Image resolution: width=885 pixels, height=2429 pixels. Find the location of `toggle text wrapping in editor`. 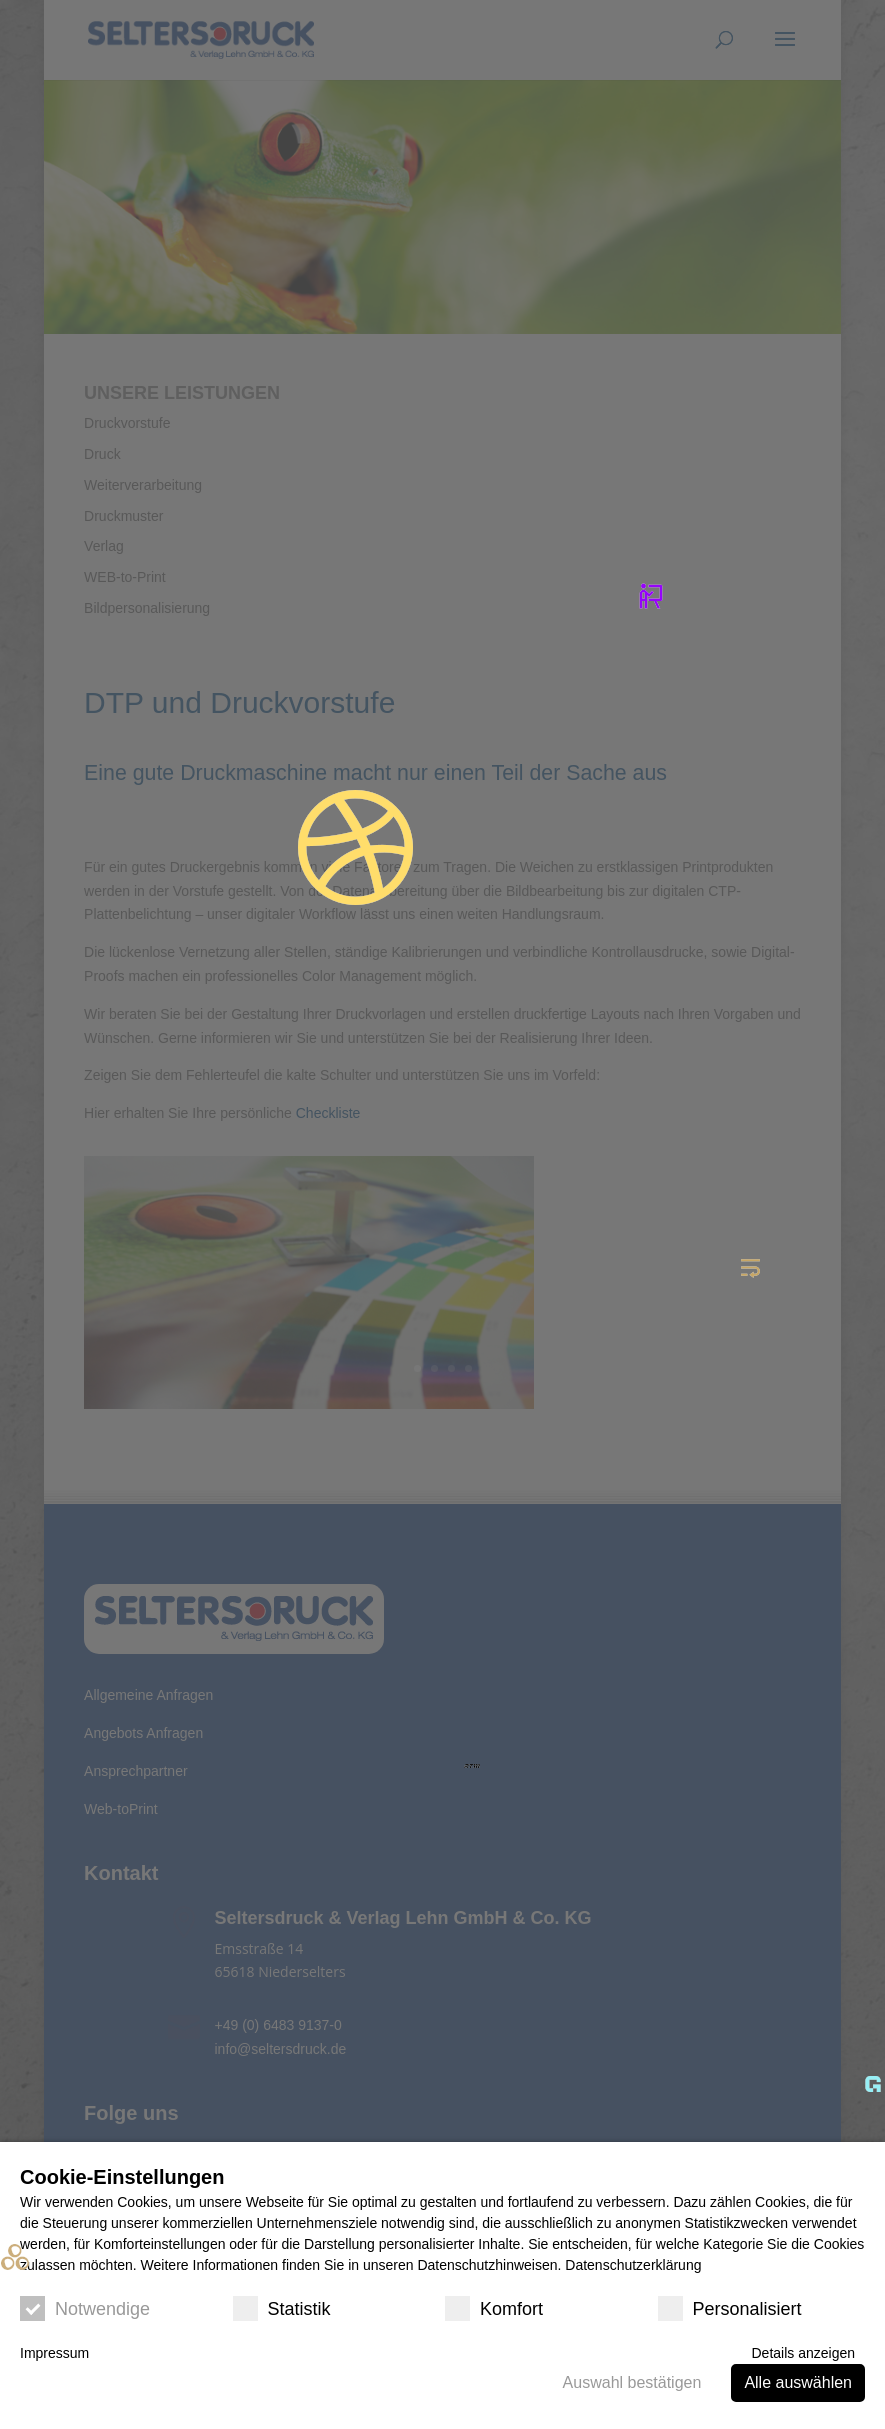

toggle text wrapping in editor is located at coordinates (750, 1267).